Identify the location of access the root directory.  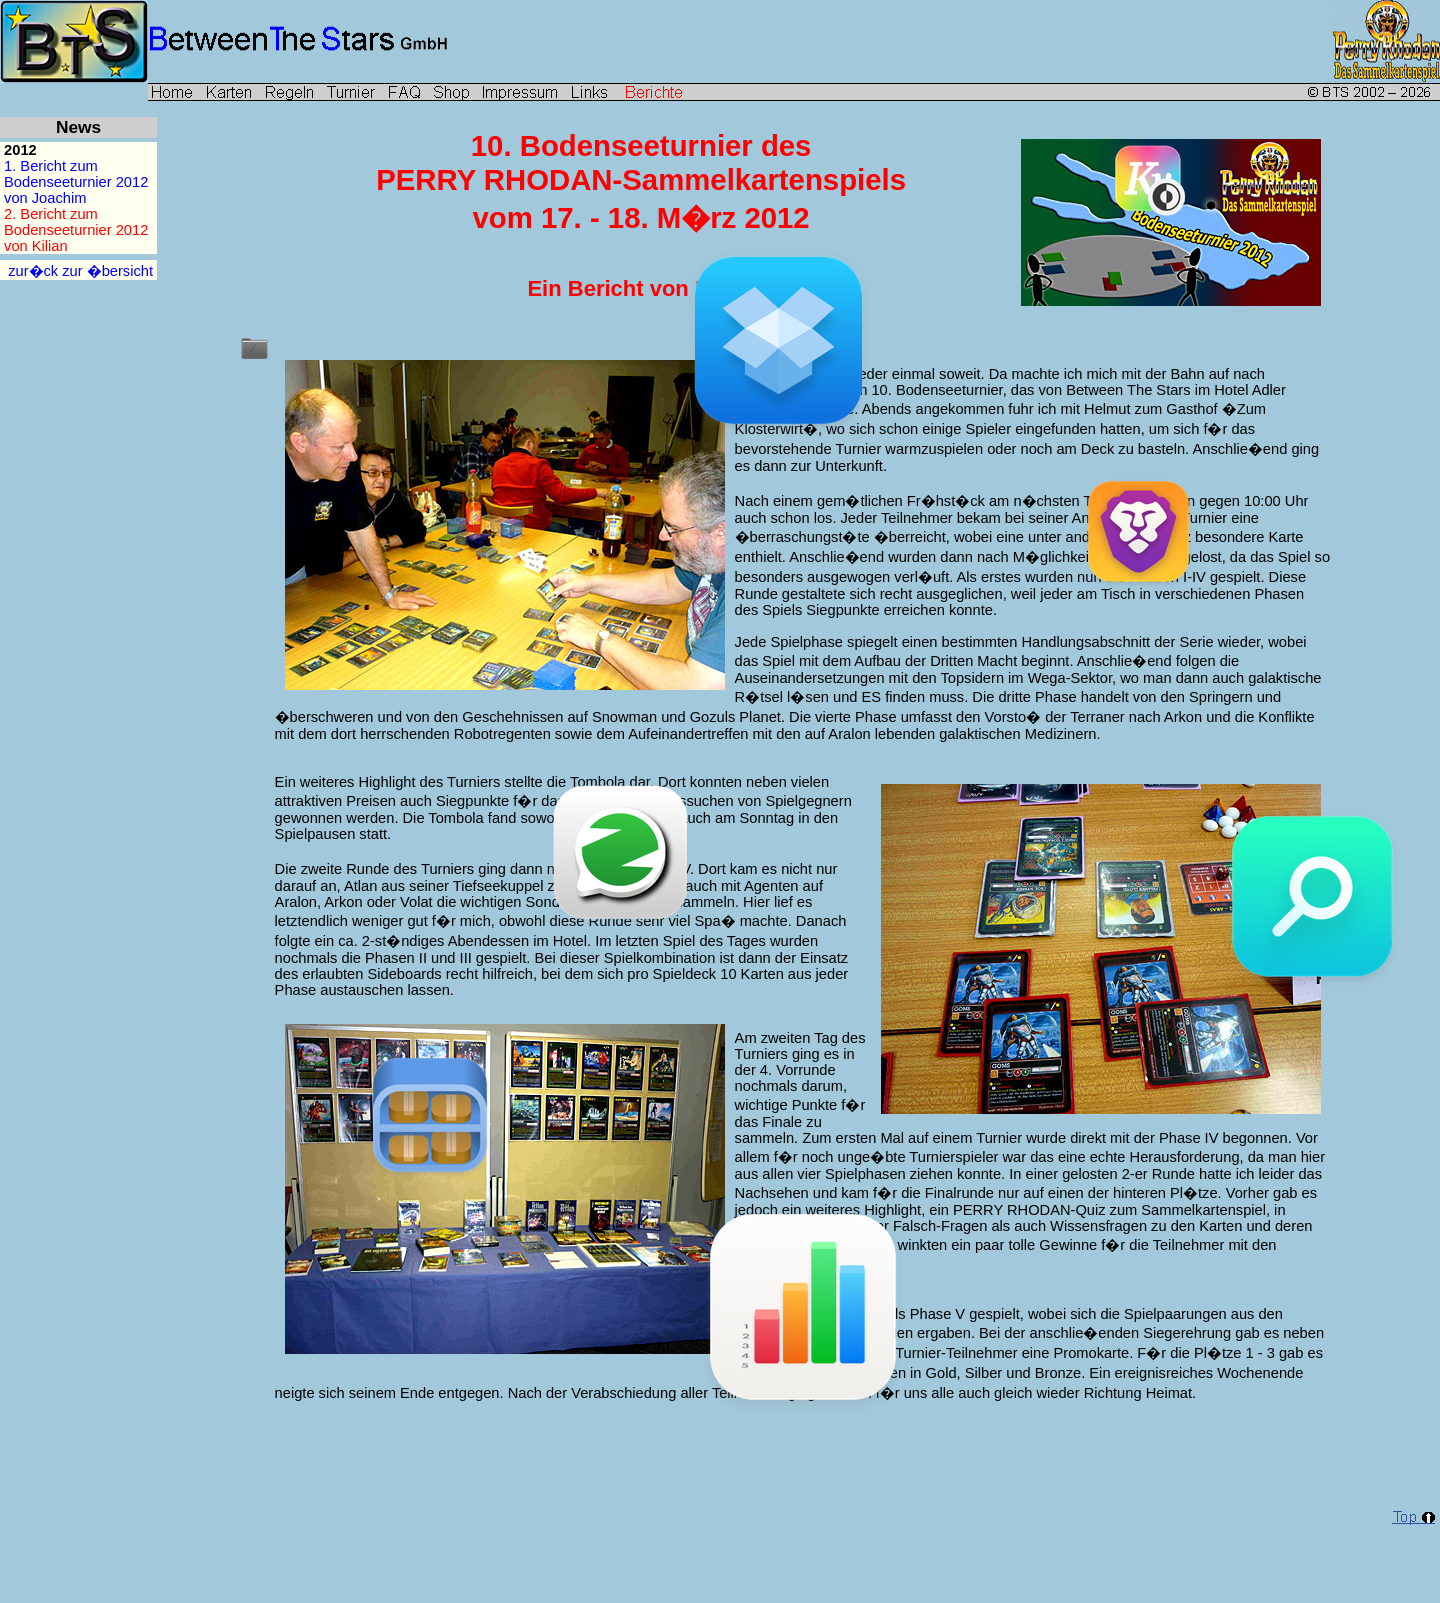
(254, 348).